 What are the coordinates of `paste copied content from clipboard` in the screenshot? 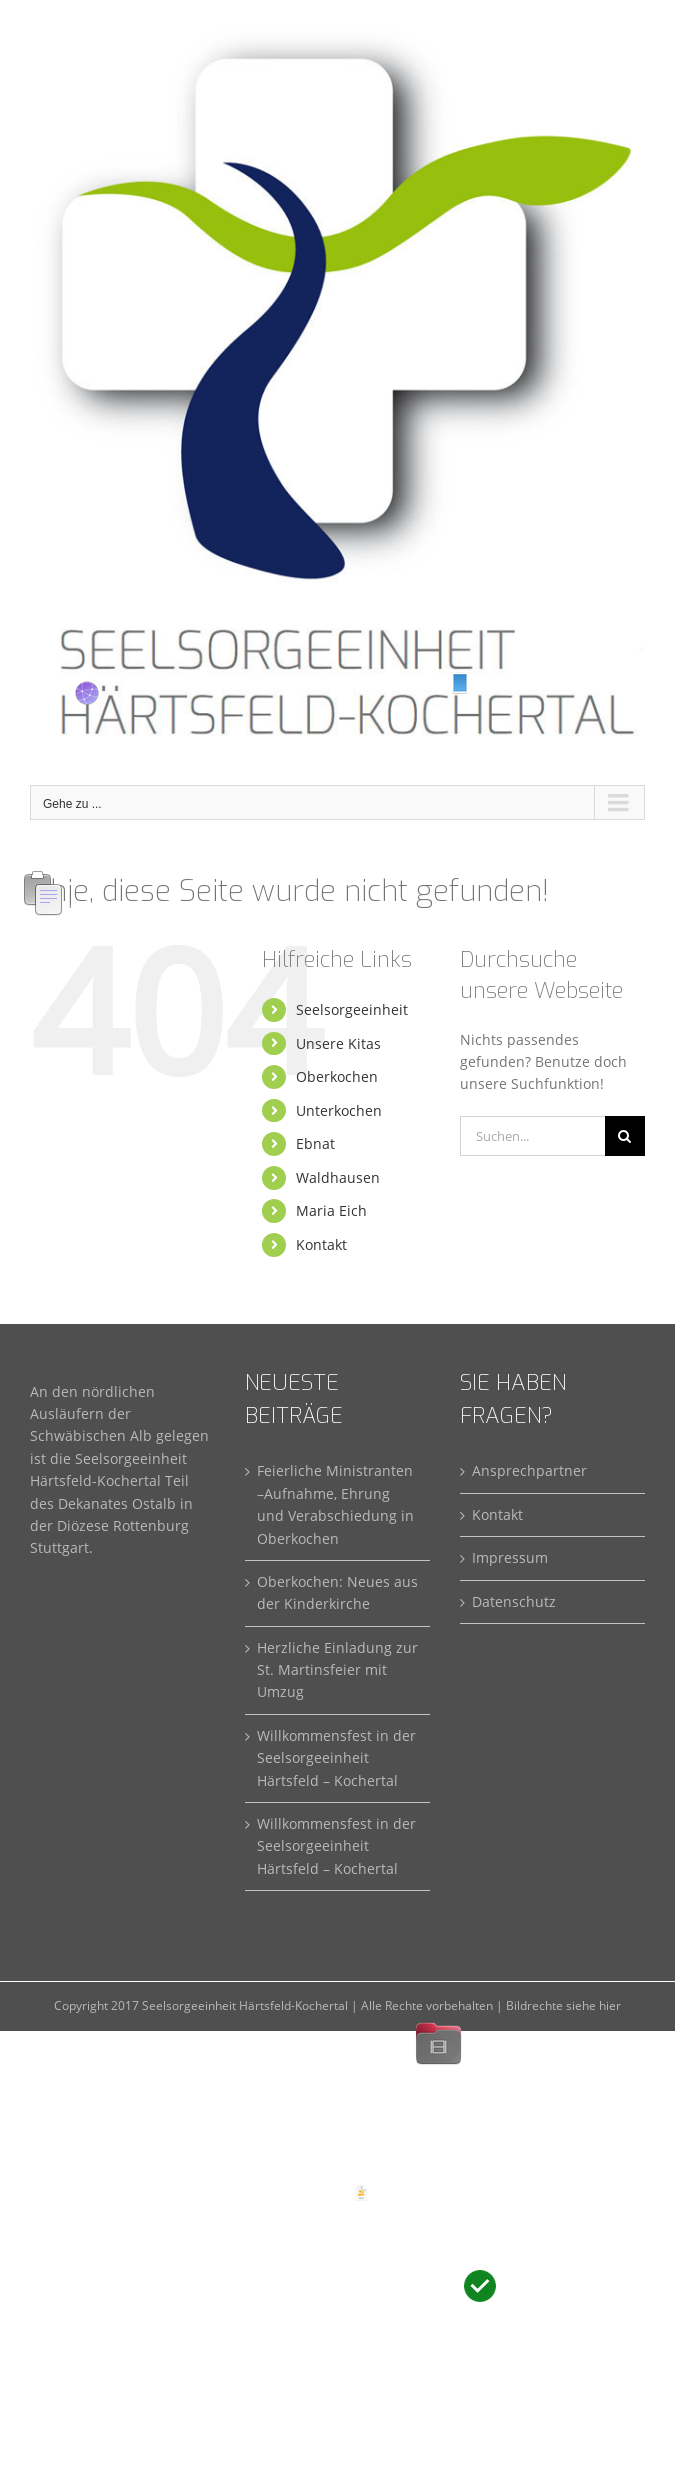 It's located at (43, 893).